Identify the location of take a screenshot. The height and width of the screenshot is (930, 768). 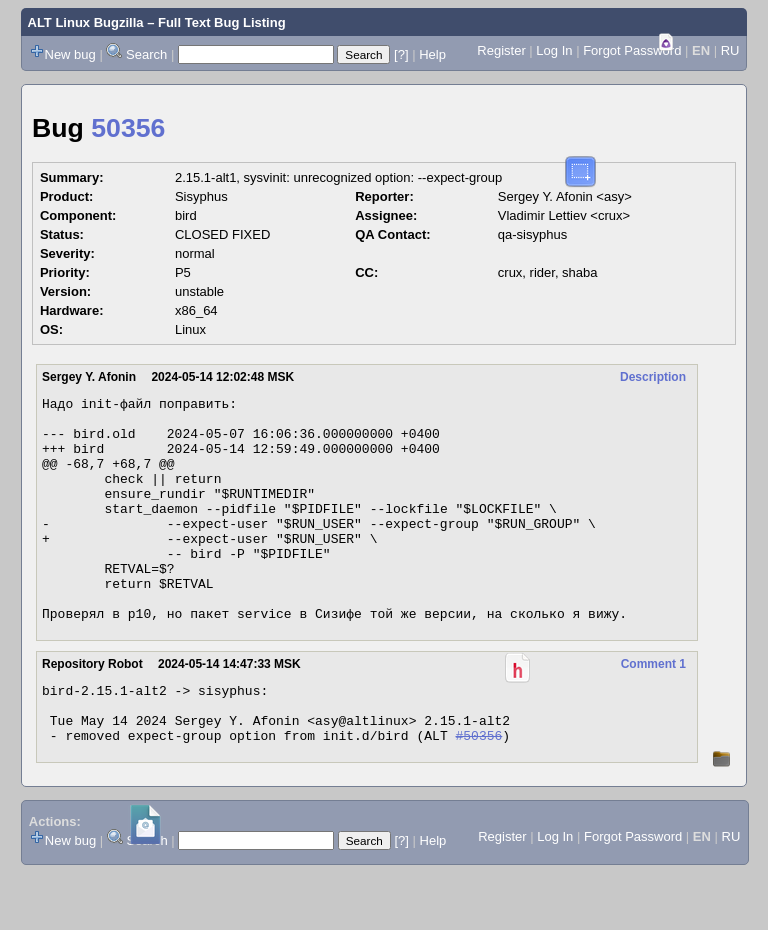
(580, 171).